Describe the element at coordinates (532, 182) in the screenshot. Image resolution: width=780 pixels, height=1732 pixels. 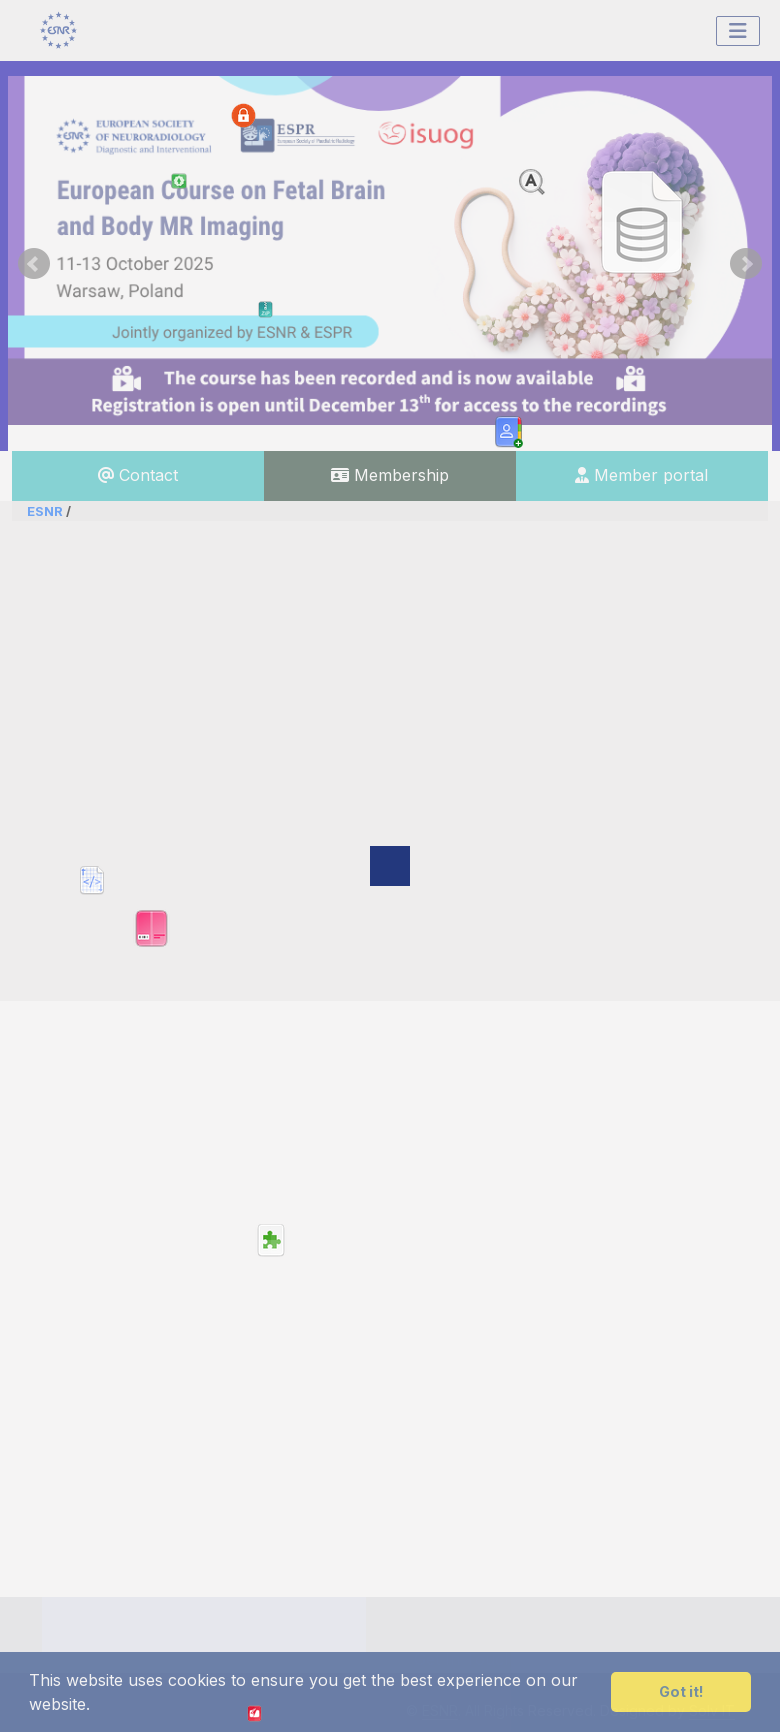
I see `search within emails or messages` at that location.